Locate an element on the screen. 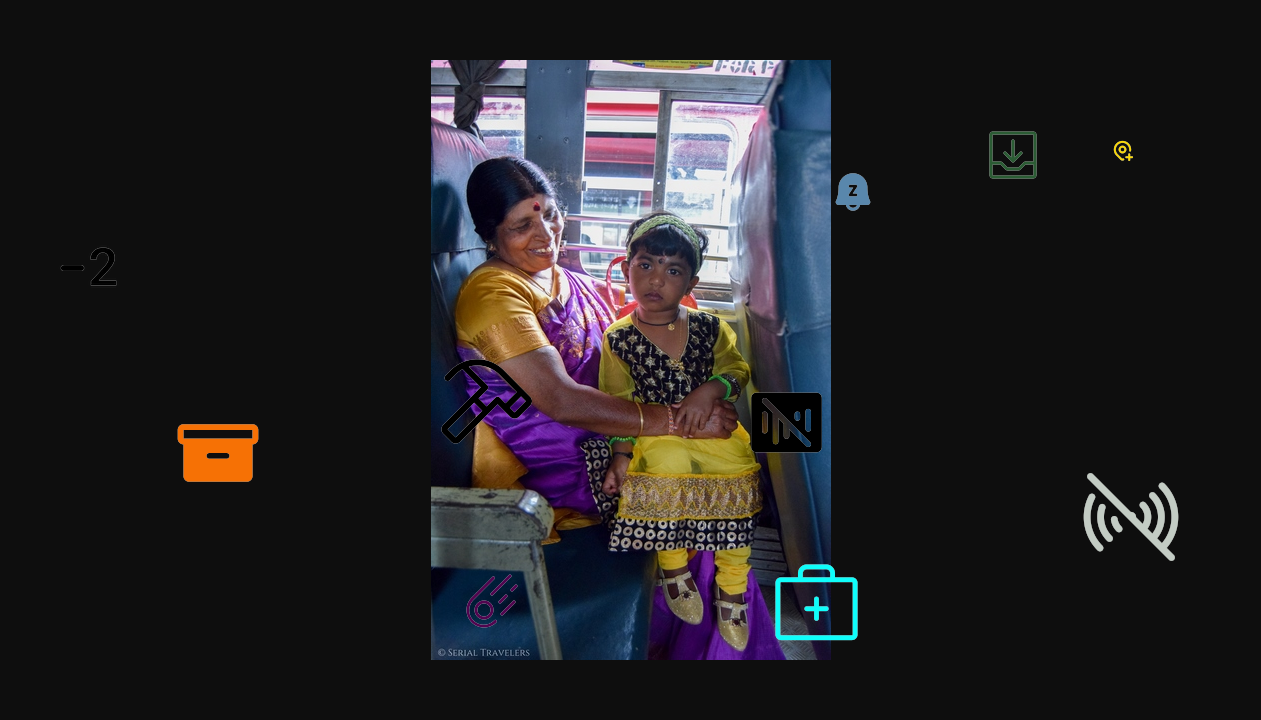 Image resolution: width=1261 pixels, height=720 pixels. decrease exposure by 2 stops is located at coordinates (90, 268).